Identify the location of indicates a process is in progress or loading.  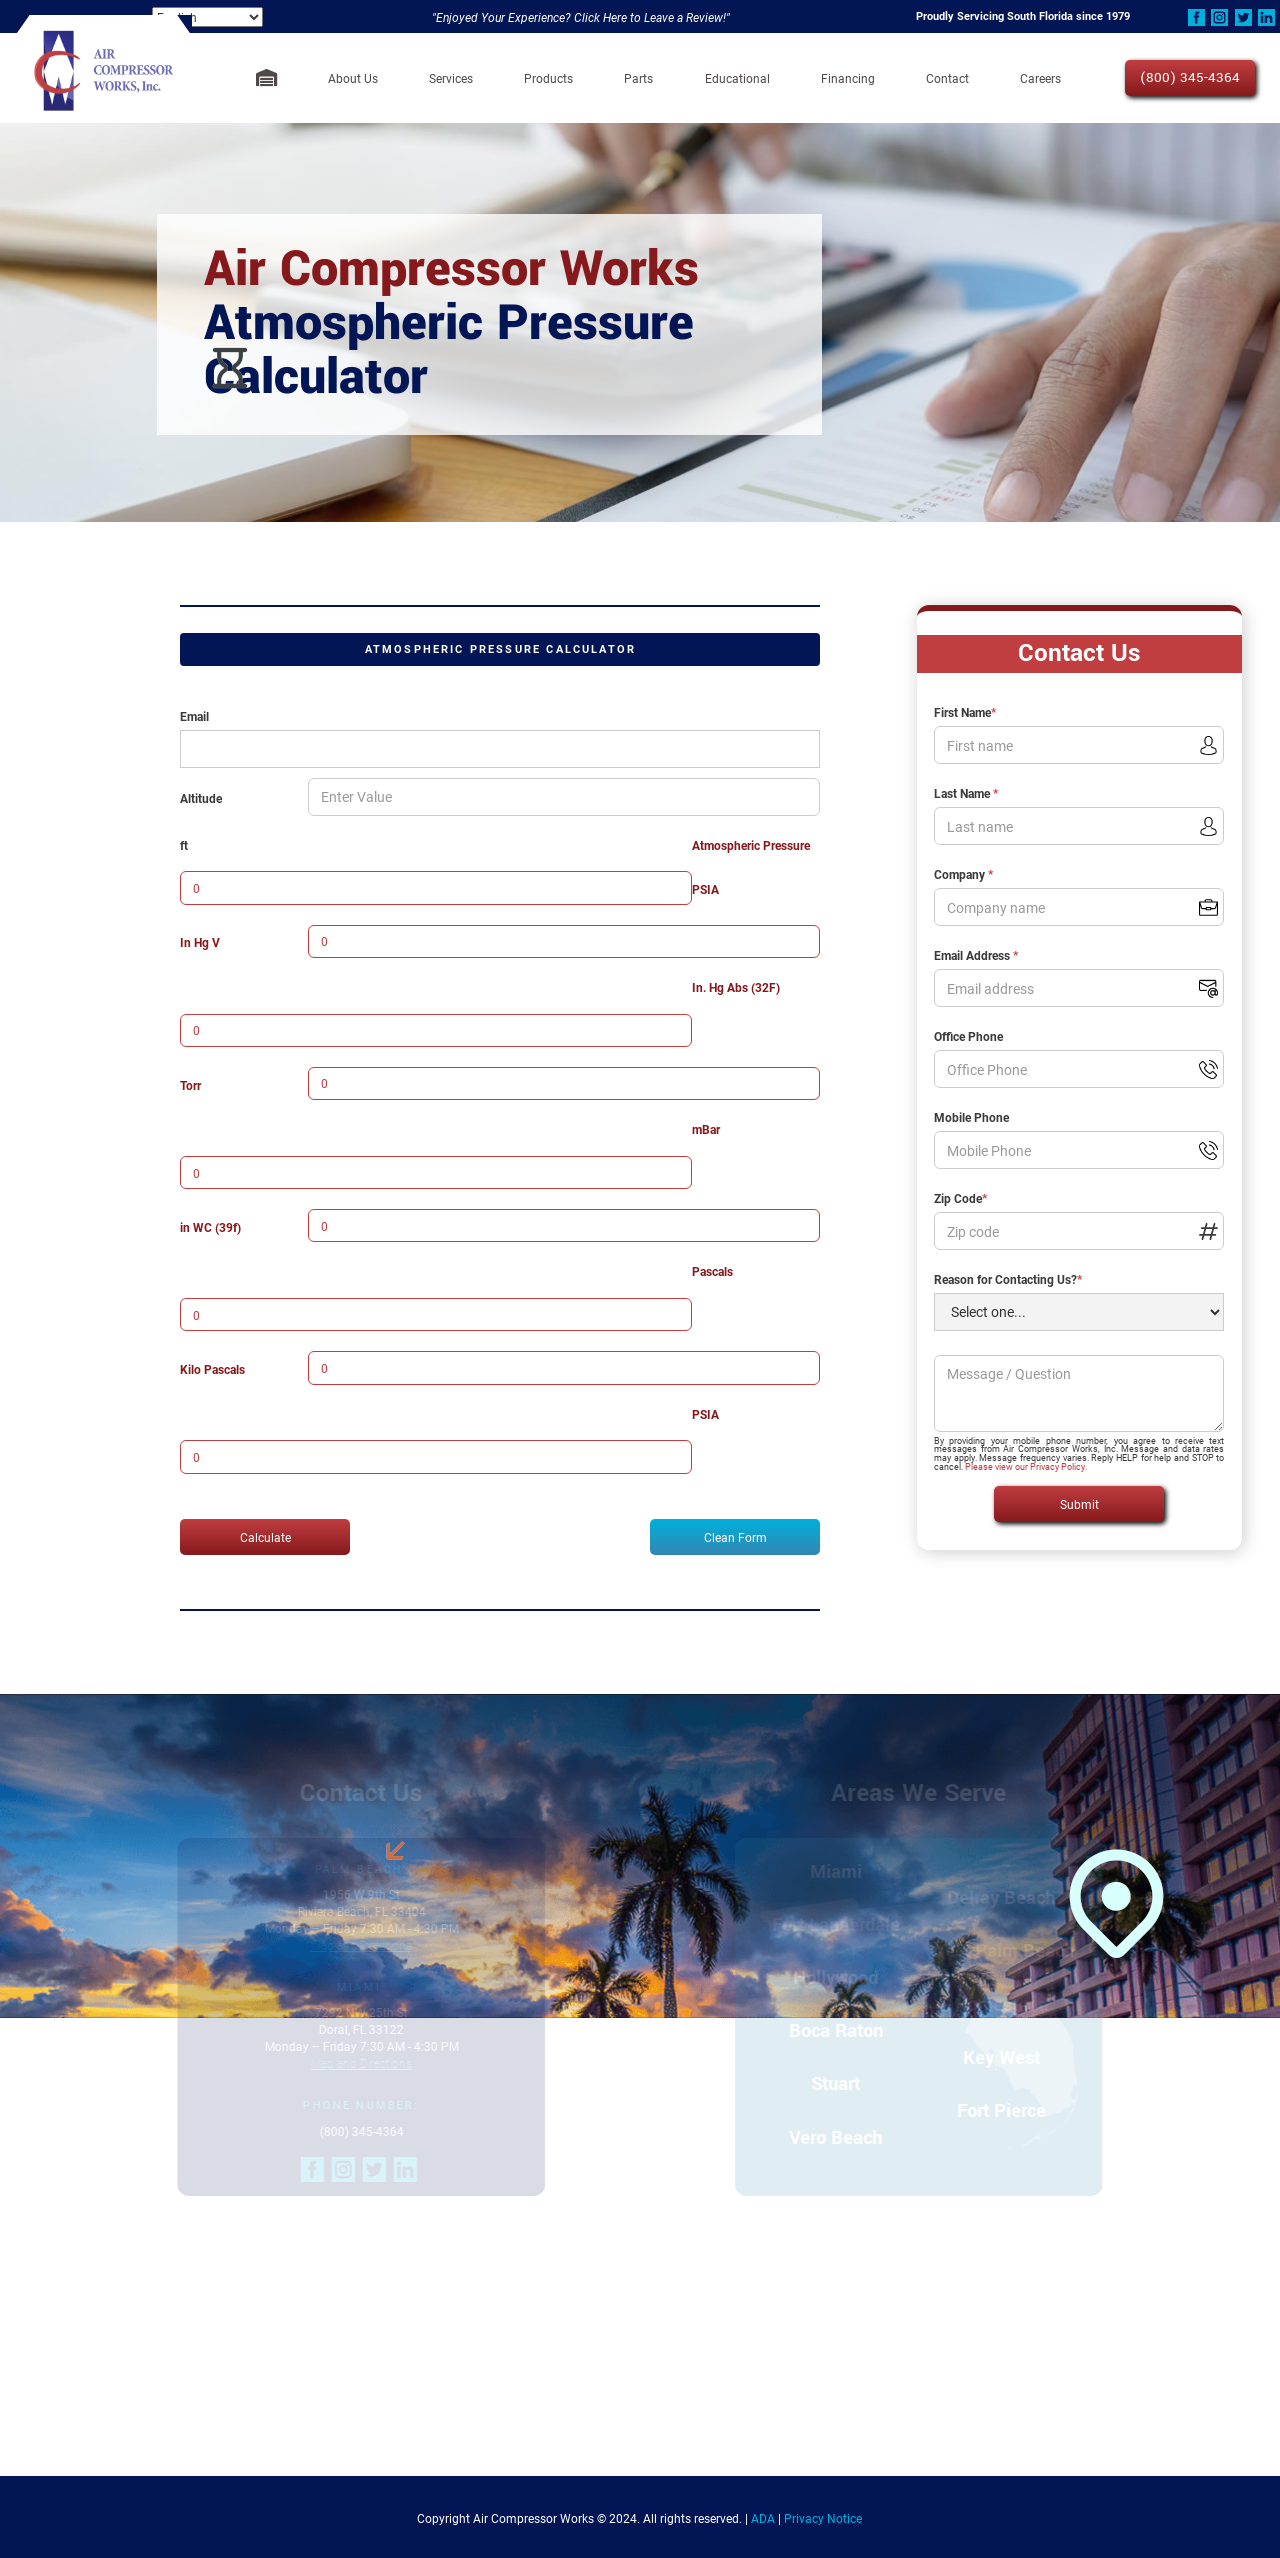
(230, 368).